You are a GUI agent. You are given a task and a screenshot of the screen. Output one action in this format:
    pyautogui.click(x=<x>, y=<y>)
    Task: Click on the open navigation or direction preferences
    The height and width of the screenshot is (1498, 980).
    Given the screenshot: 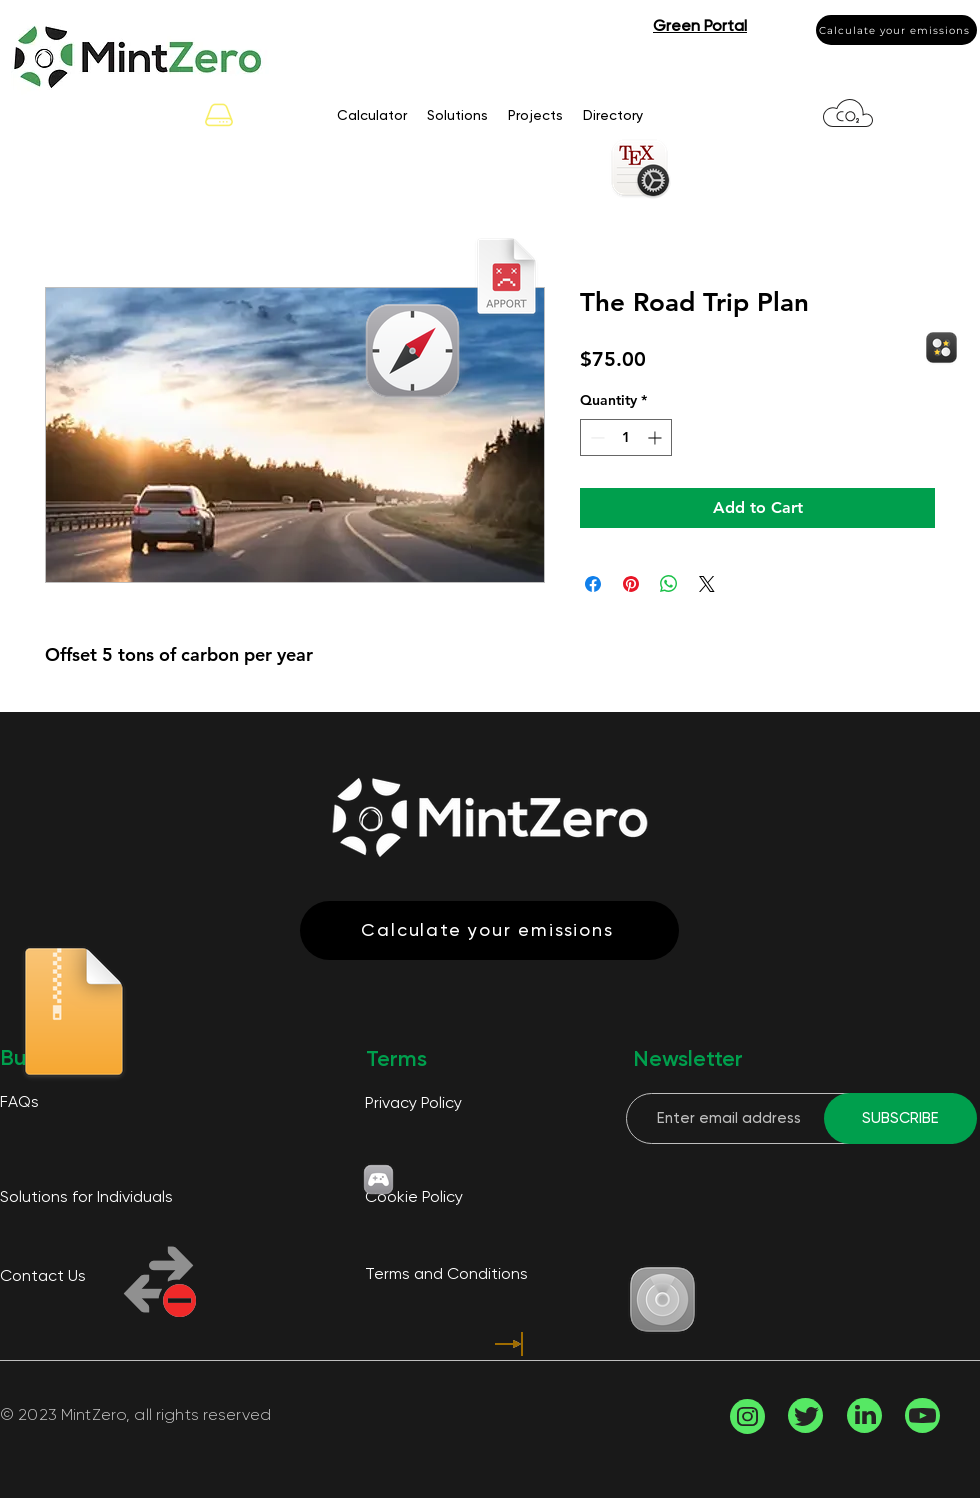 What is the action you would take?
    pyautogui.click(x=412, y=352)
    